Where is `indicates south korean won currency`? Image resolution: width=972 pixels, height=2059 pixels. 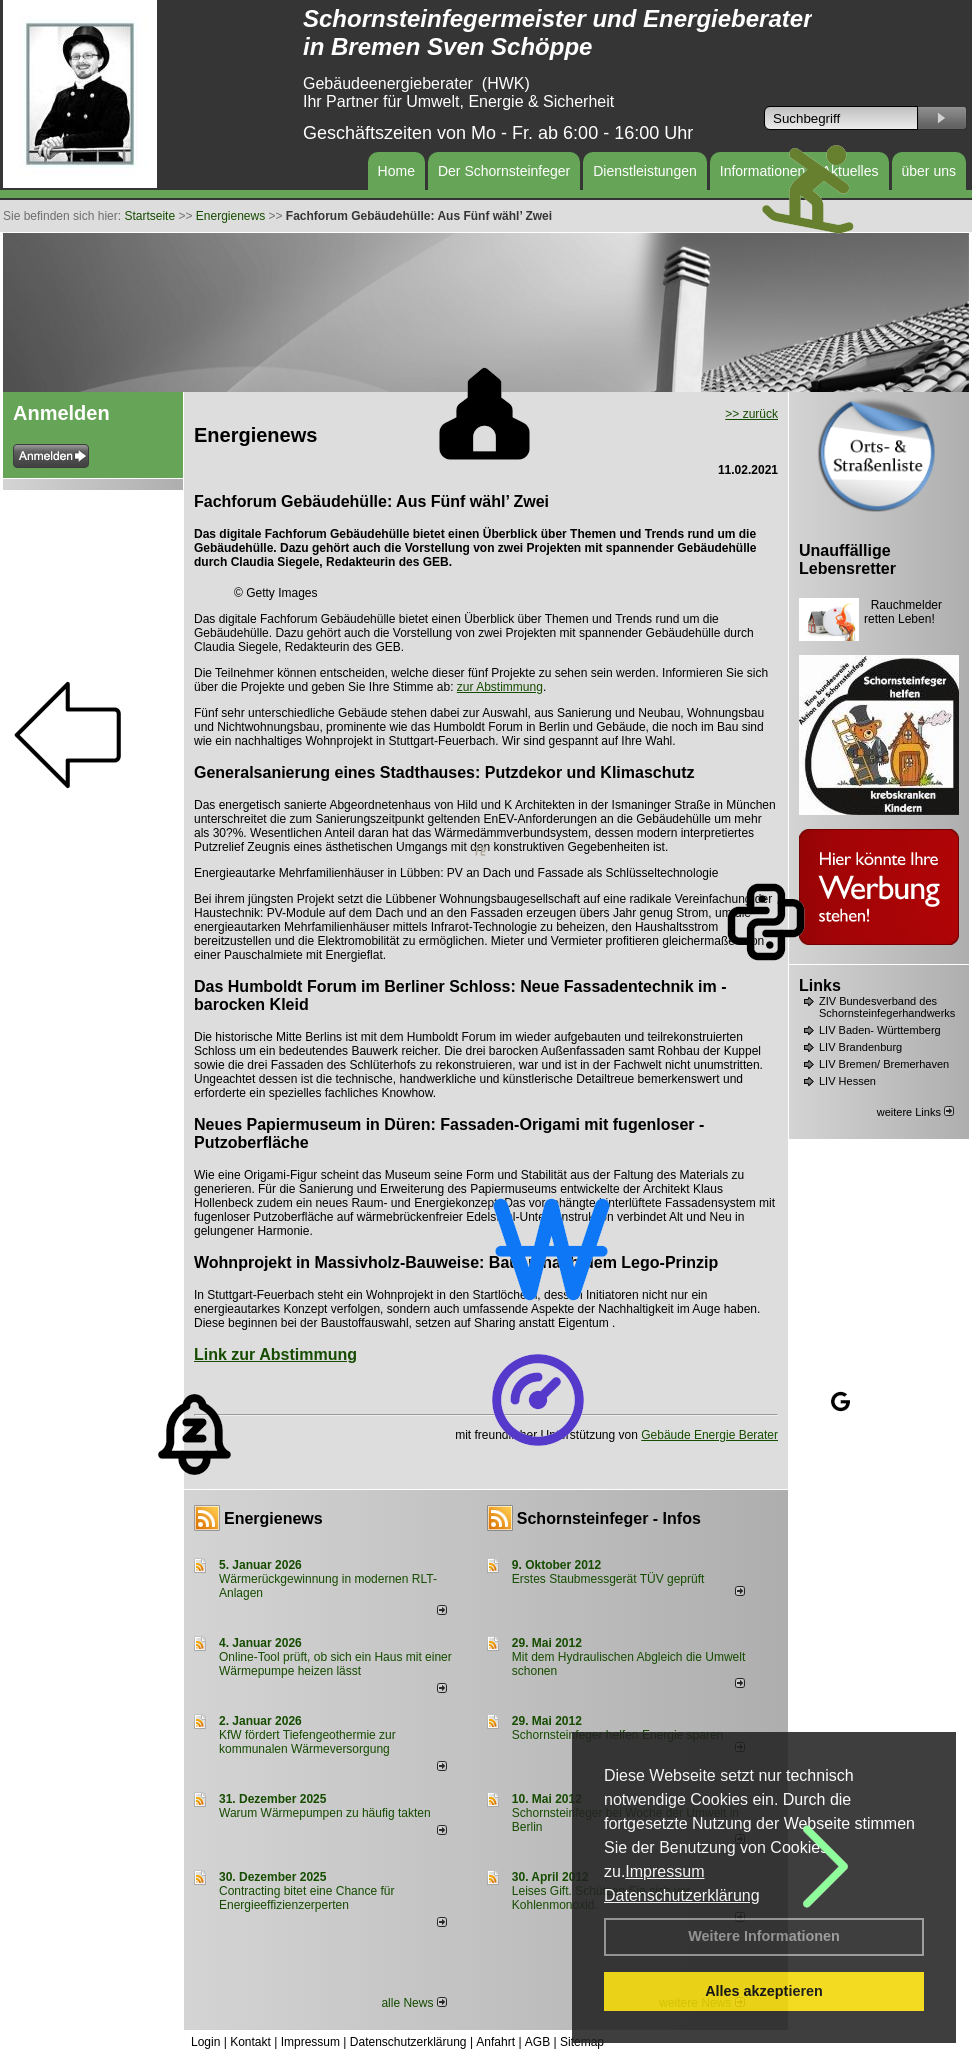 indicates south korean won currency is located at coordinates (551, 1249).